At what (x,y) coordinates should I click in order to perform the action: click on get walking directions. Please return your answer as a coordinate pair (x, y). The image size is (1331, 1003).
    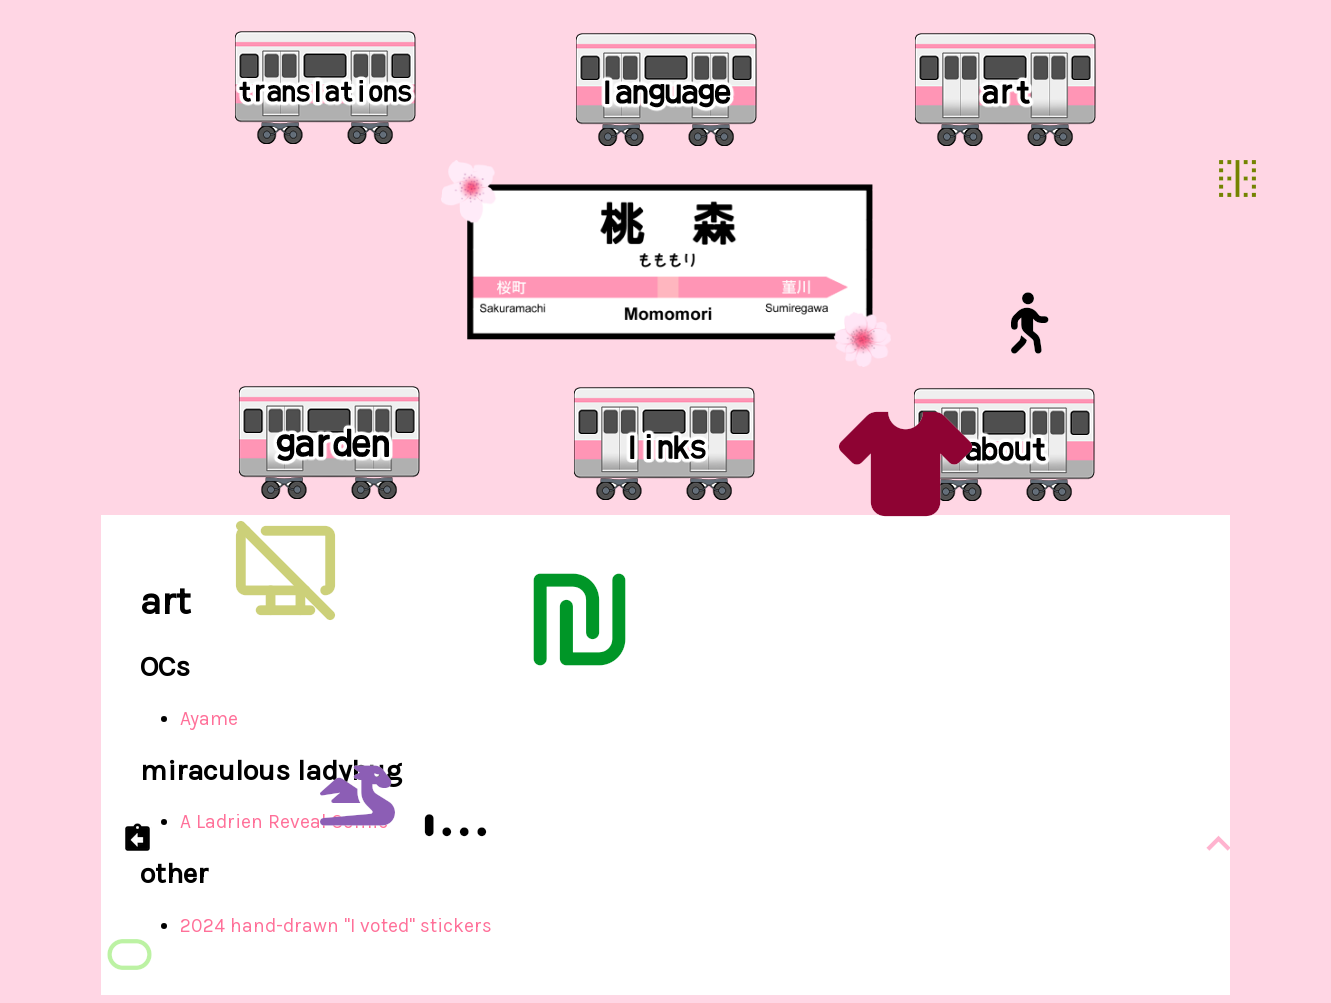
    Looking at the image, I should click on (1028, 323).